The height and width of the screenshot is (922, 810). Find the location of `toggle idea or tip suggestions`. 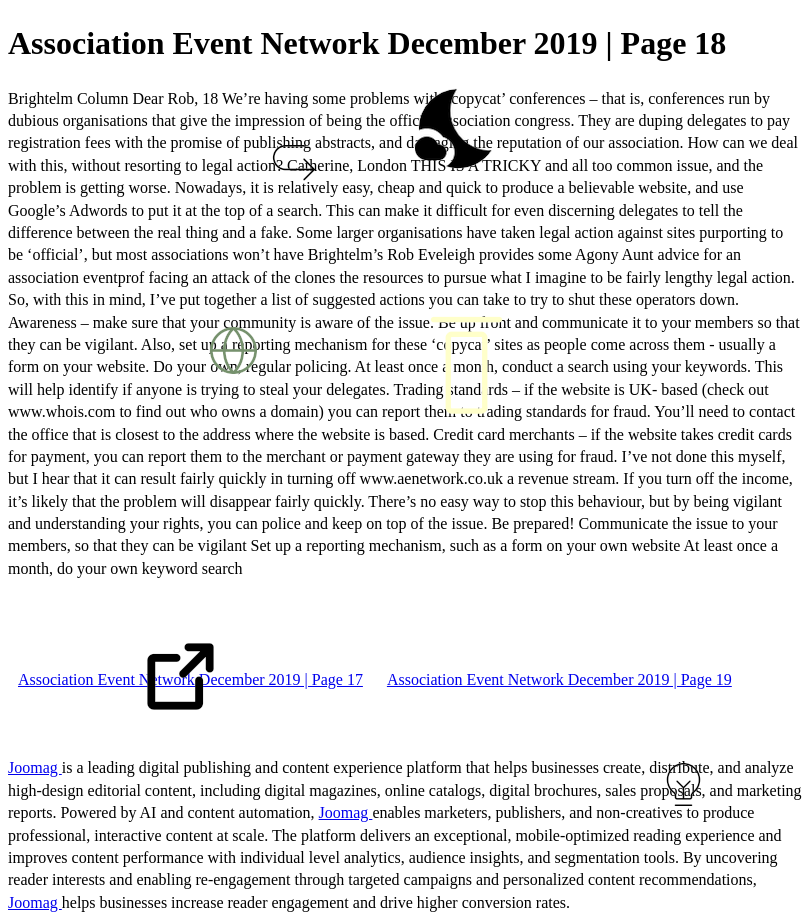

toggle idea or tip suggestions is located at coordinates (683, 784).